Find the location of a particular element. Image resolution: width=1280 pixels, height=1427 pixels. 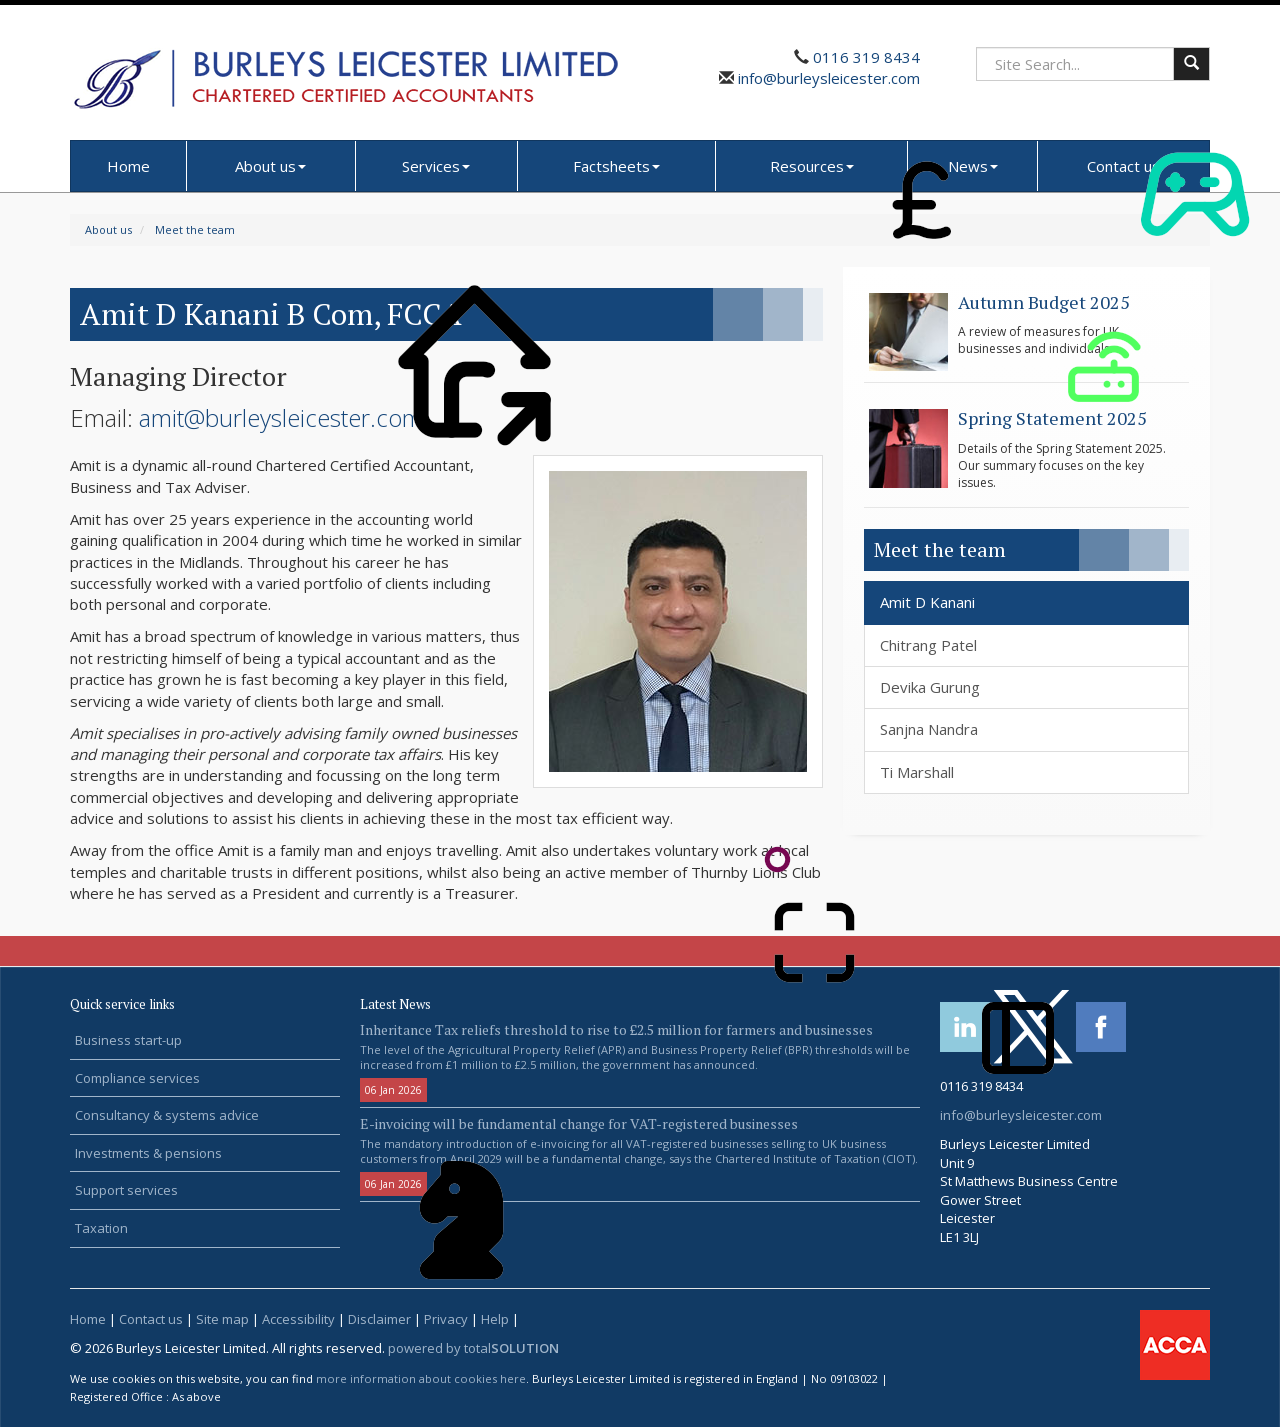

indicates a data point or marker on a graph is located at coordinates (777, 859).